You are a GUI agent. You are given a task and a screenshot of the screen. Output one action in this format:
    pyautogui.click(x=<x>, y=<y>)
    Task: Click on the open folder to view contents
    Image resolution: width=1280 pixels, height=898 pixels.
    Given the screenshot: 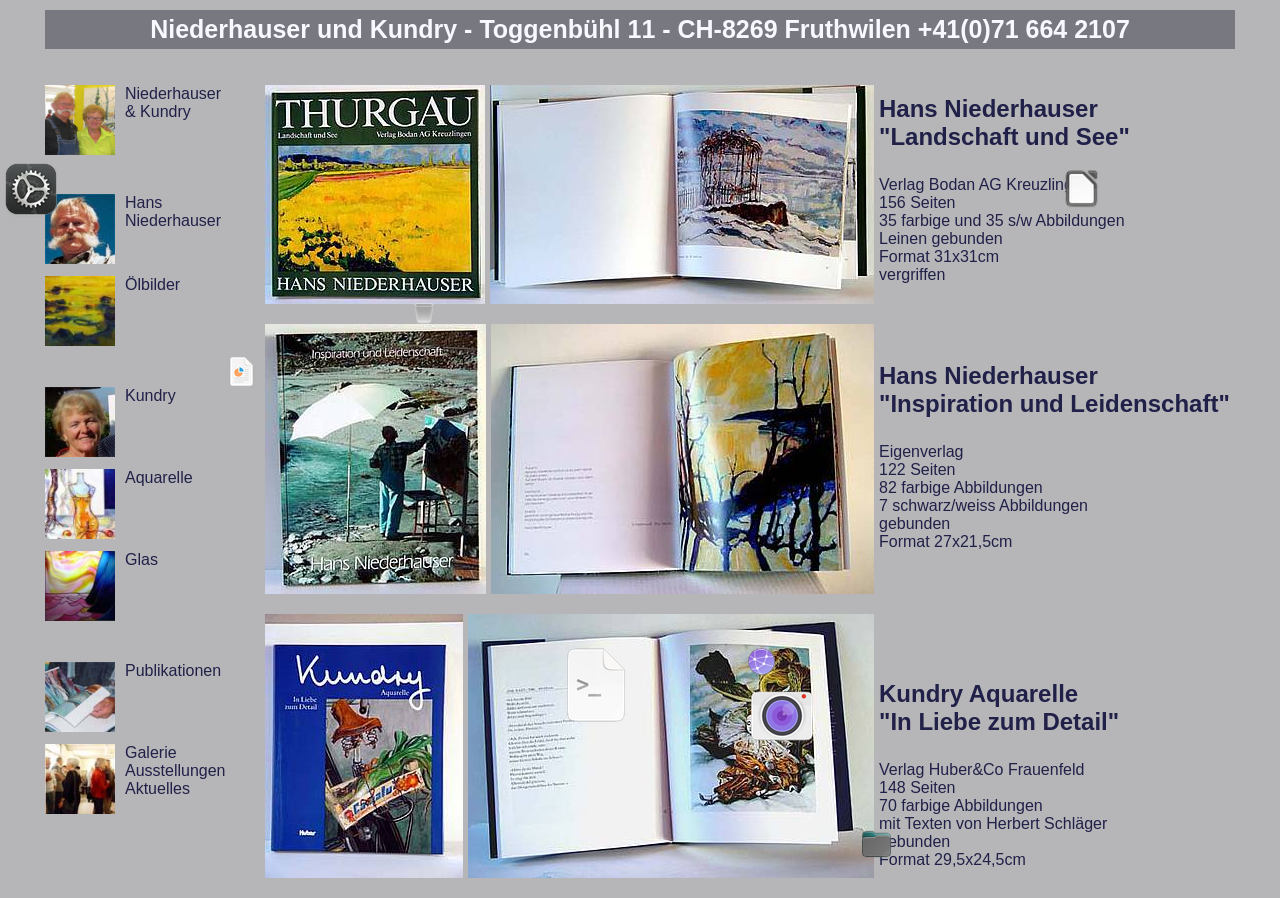 What is the action you would take?
    pyautogui.click(x=876, y=843)
    